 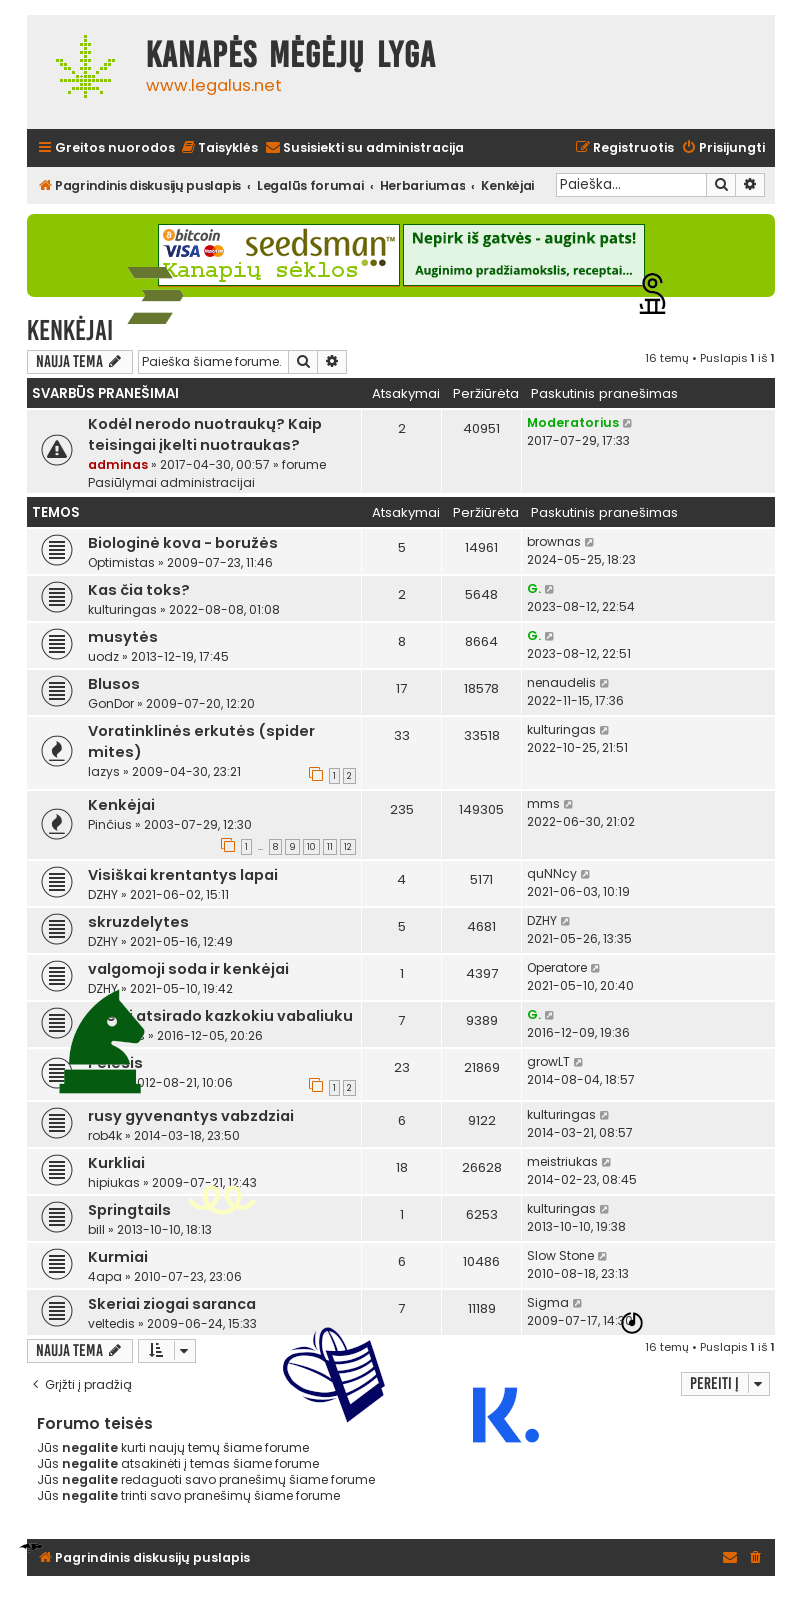 I want to click on mongoose database ODM logo, so click(x=31, y=1548).